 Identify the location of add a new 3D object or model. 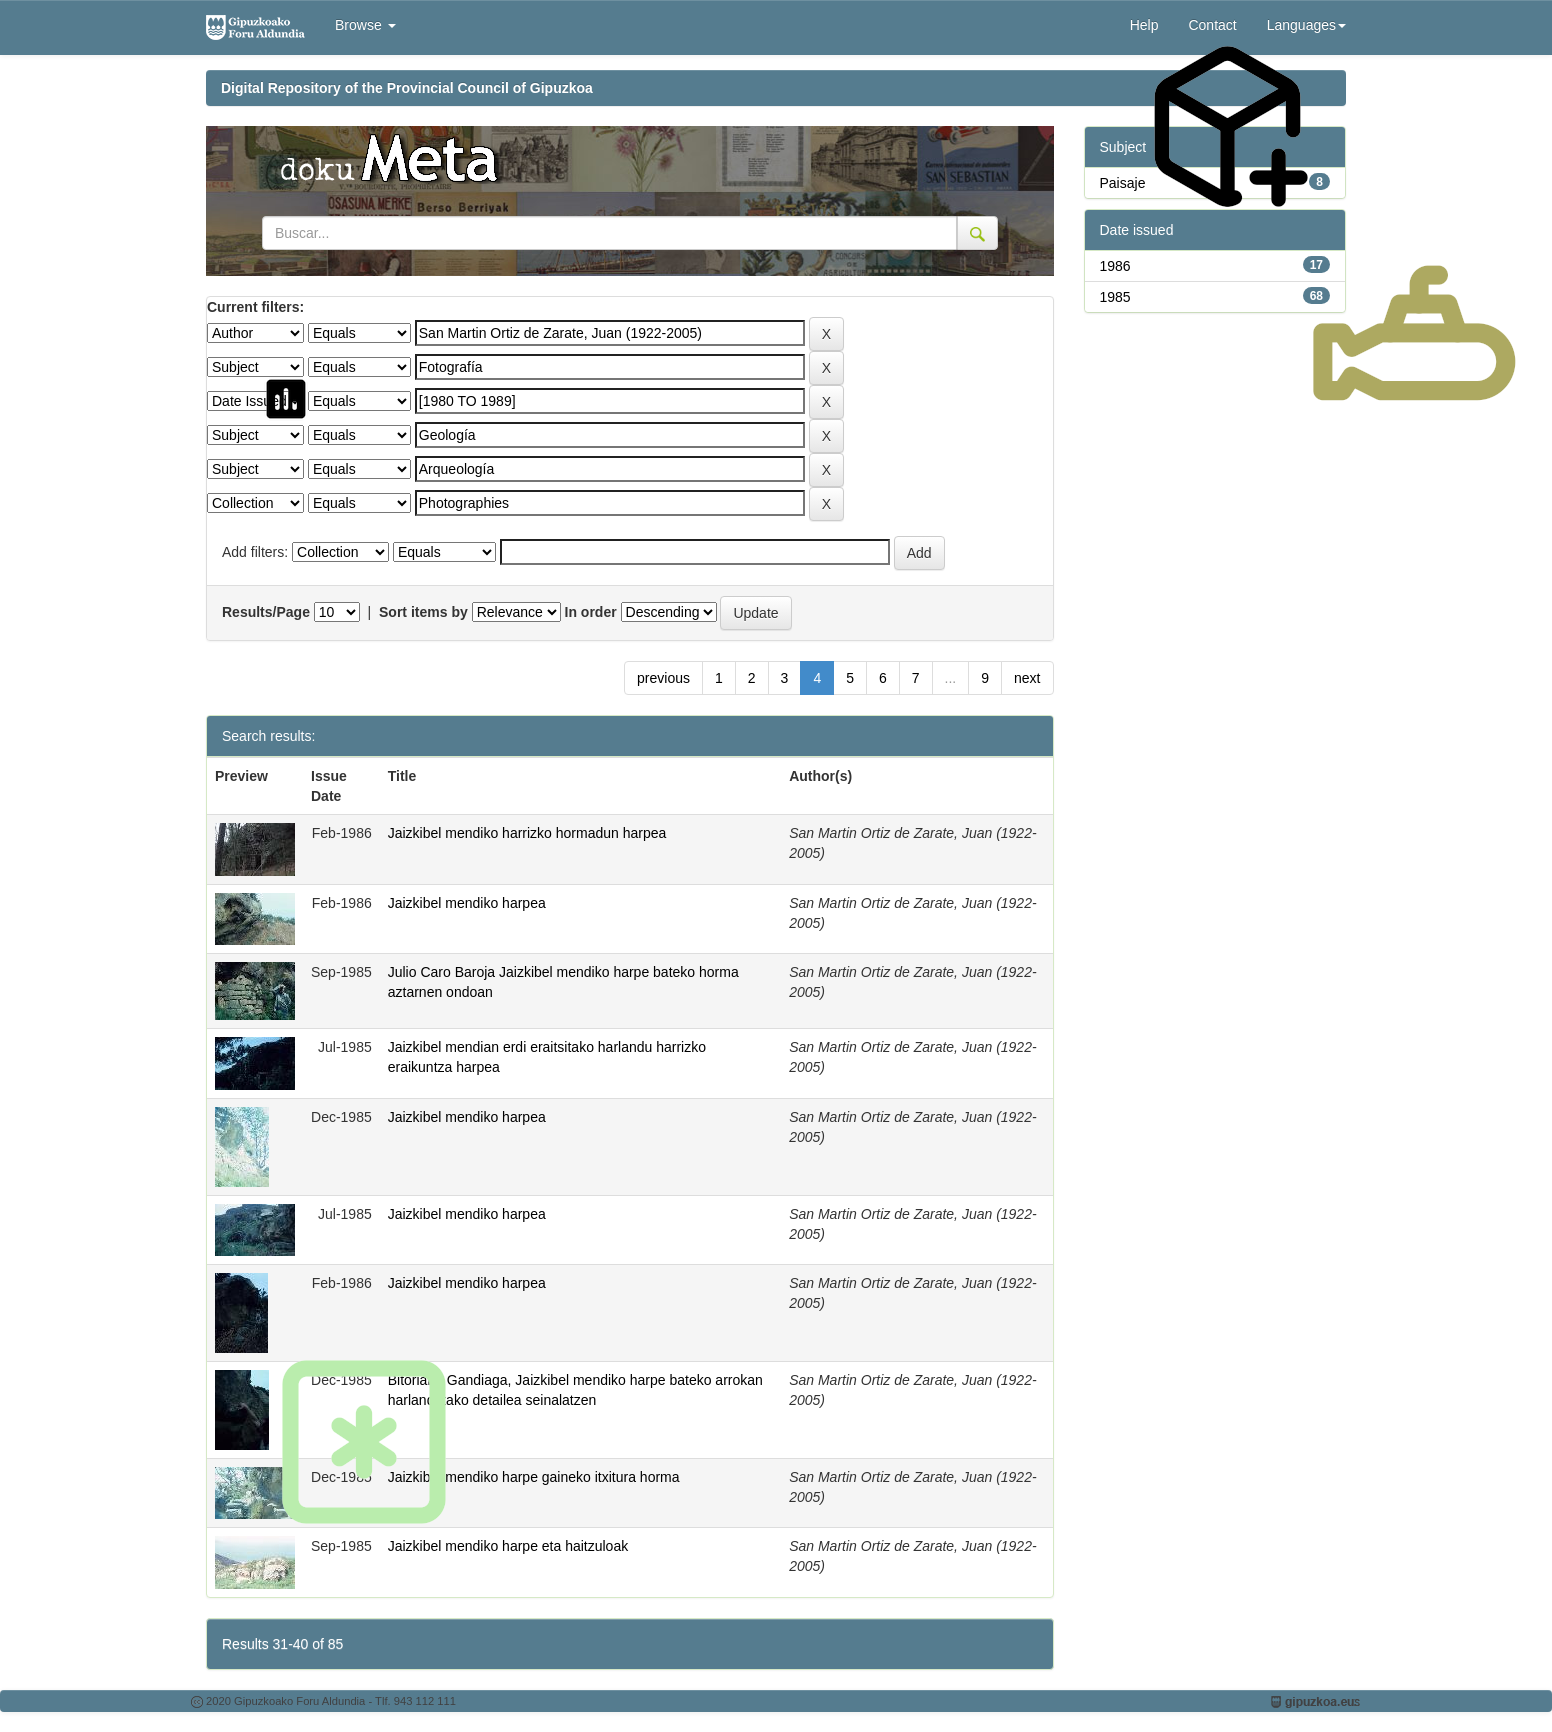
(1227, 126).